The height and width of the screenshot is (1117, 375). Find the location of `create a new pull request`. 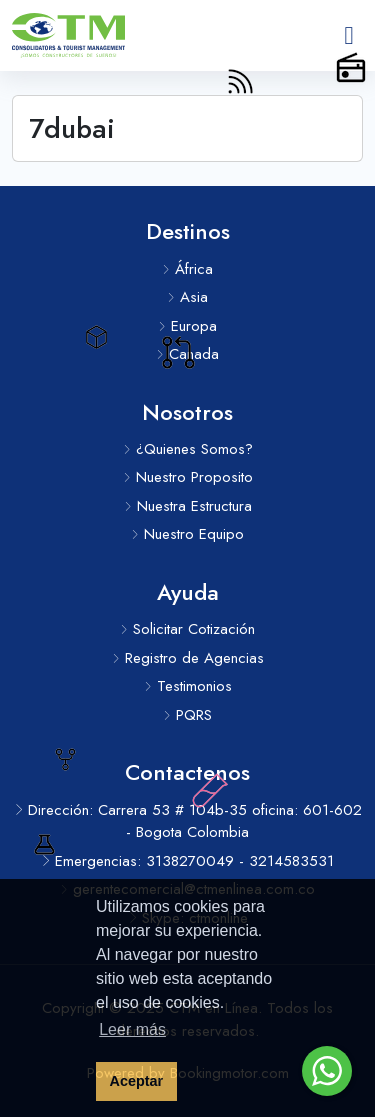

create a new pull request is located at coordinates (178, 352).